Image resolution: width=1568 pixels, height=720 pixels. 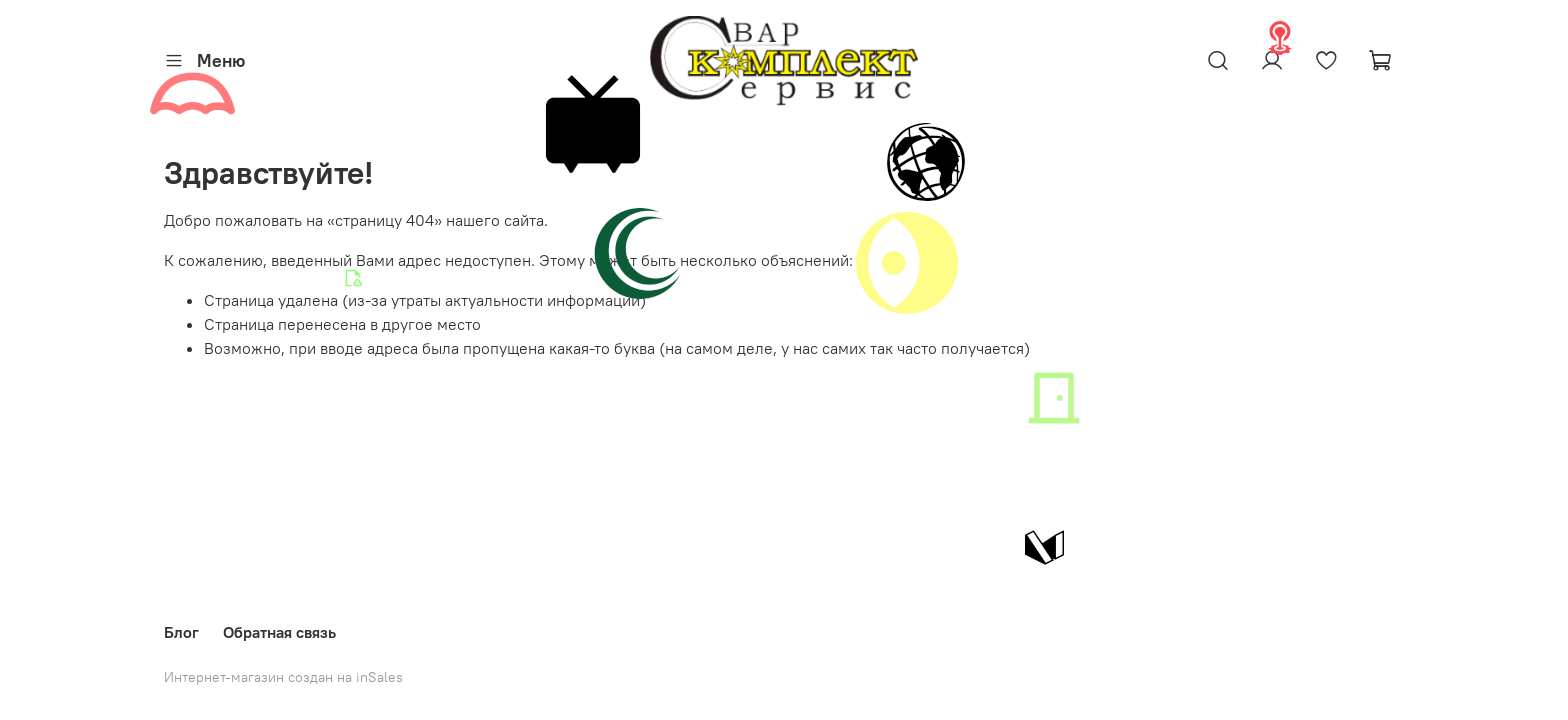 What do you see at coordinates (353, 278) in the screenshot?
I see `upload file to cloud storage` at bounding box center [353, 278].